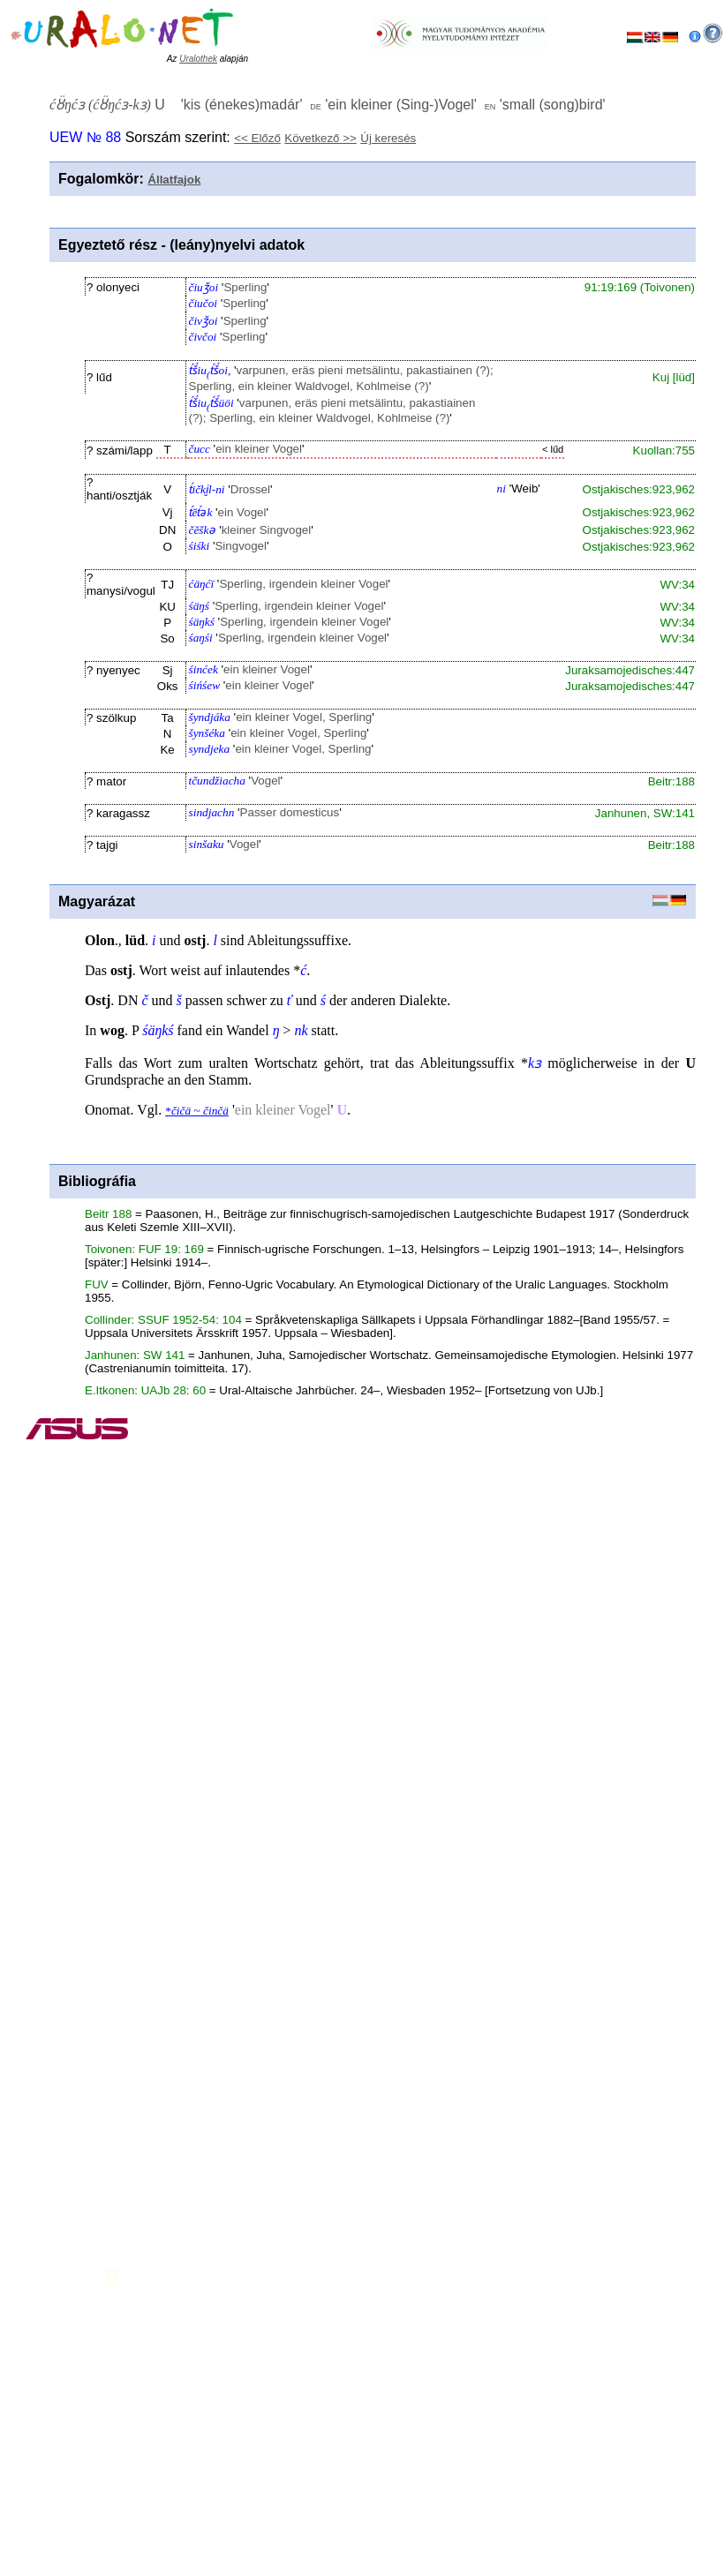 Image resolution: width=724 pixels, height=2576 pixels. I want to click on asus brand identifier, so click(77, 1429).